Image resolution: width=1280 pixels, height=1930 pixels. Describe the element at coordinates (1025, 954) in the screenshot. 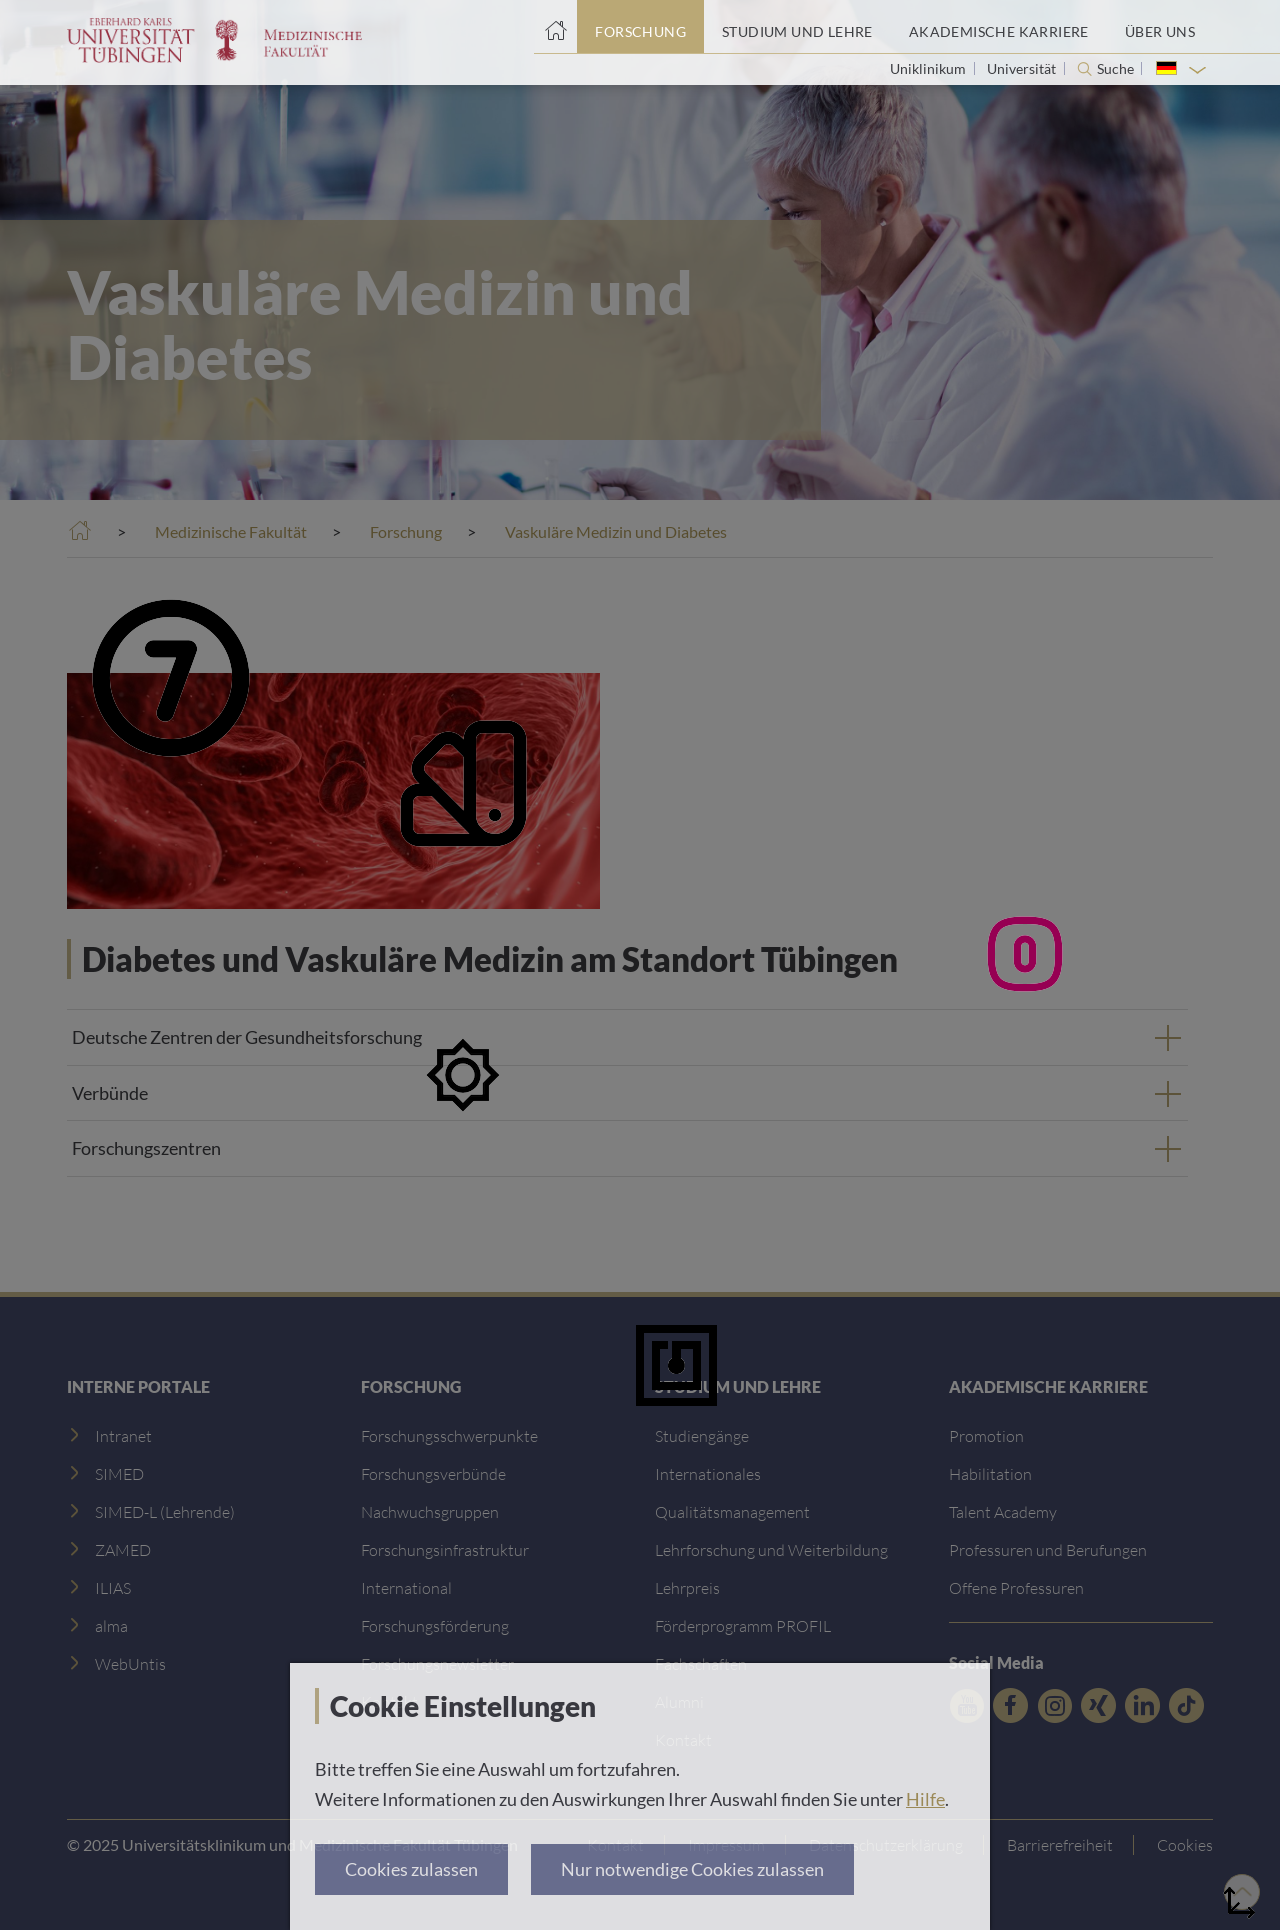

I see `represents the letter "o" in a menu or keyboard interface` at that location.